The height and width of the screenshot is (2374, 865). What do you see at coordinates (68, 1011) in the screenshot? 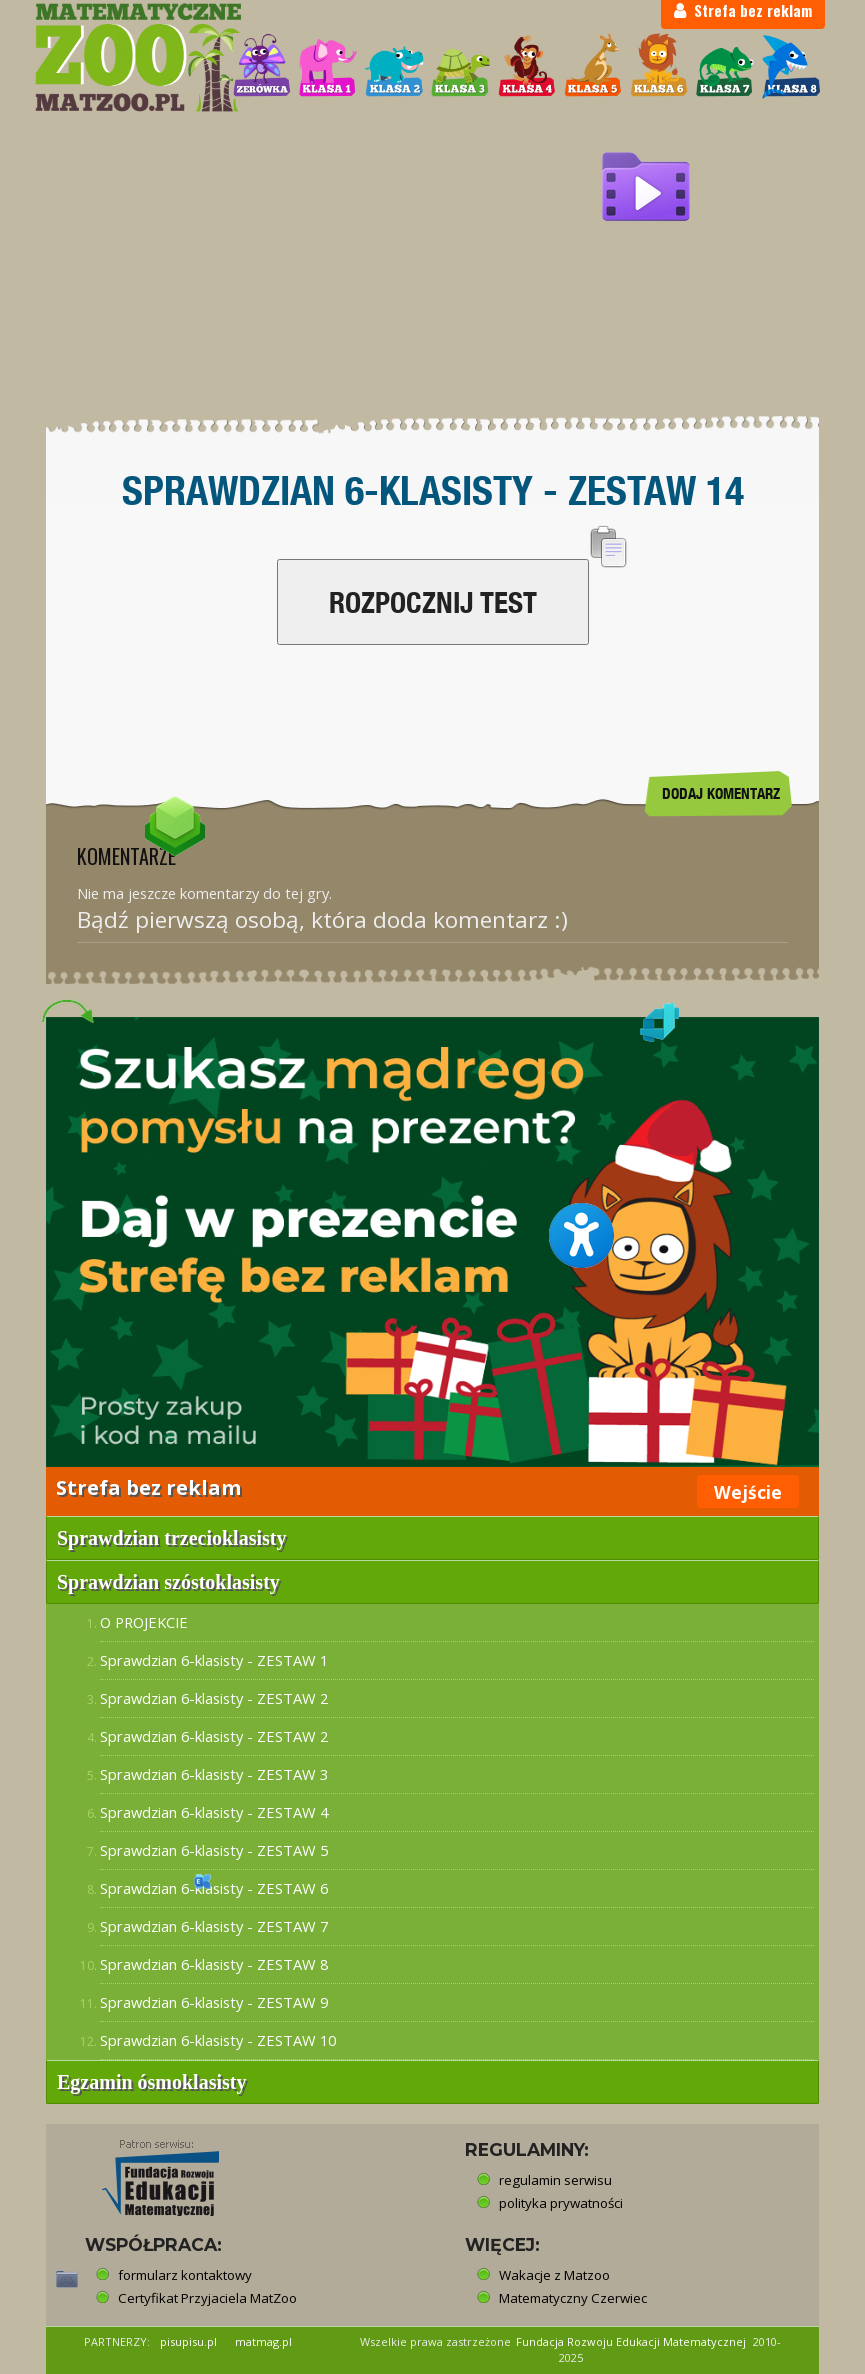
I see `redo the last undone action` at bounding box center [68, 1011].